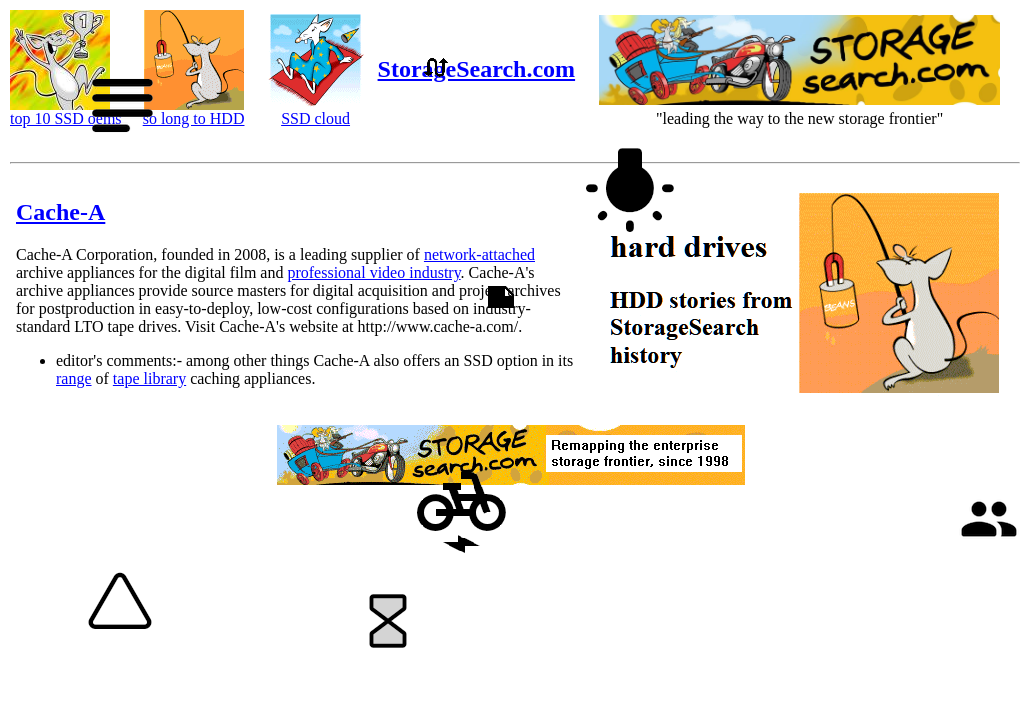 This screenshot has width=1022, height=720. I want to click on swap or switch between active calls, so click(436, 68).